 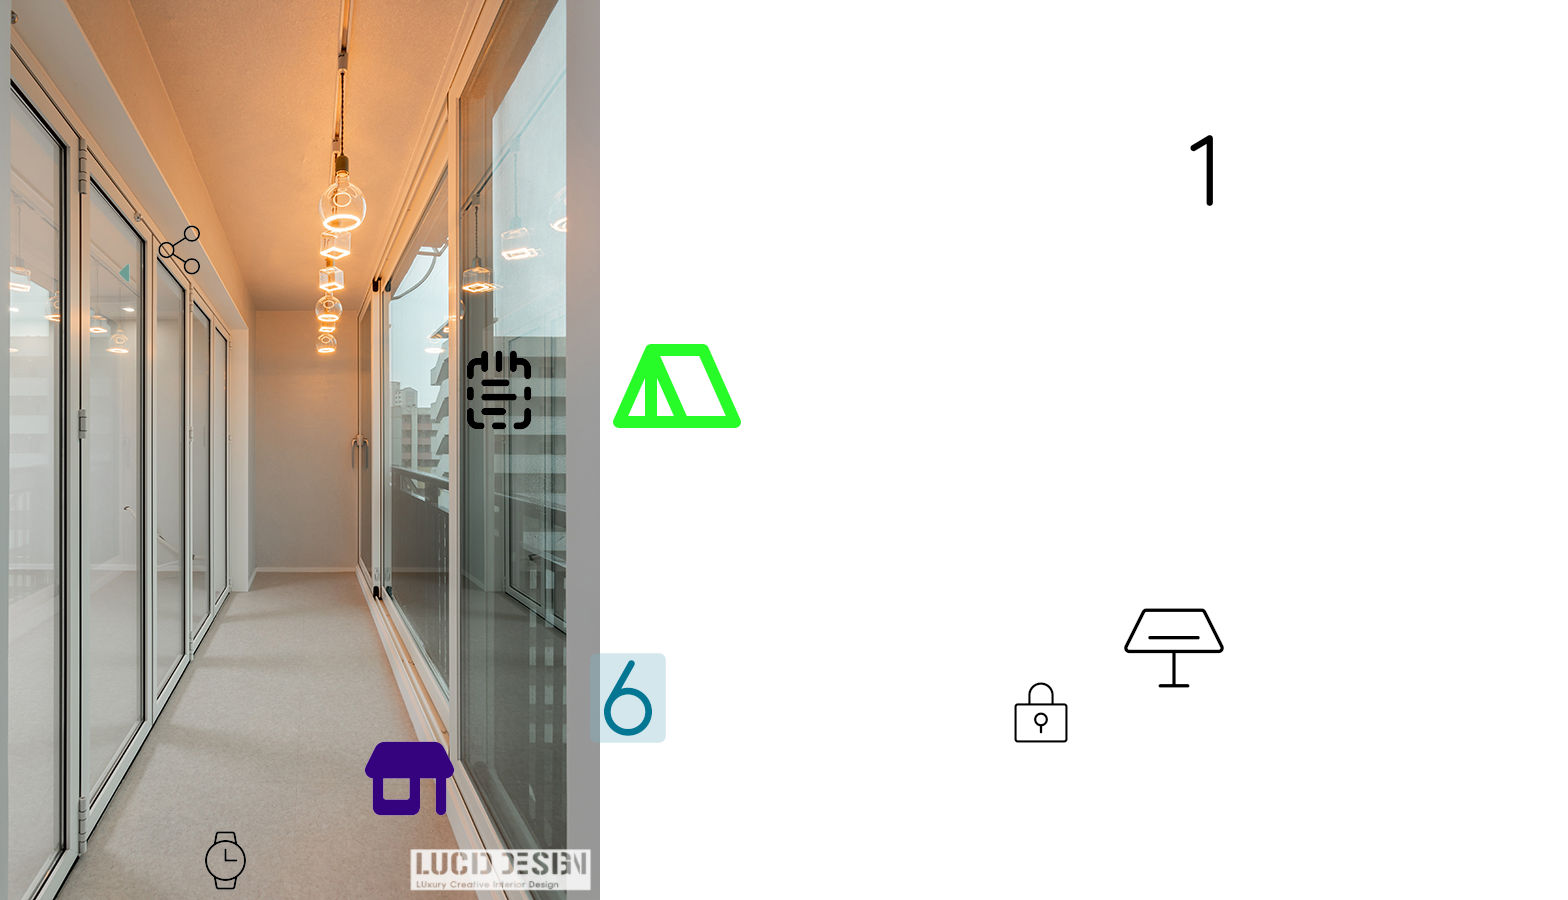 What do you see at coordinates (628, 698) in the screenshot?
I see `indicates step six in a multi-step process` at bounding box center [628, 698].